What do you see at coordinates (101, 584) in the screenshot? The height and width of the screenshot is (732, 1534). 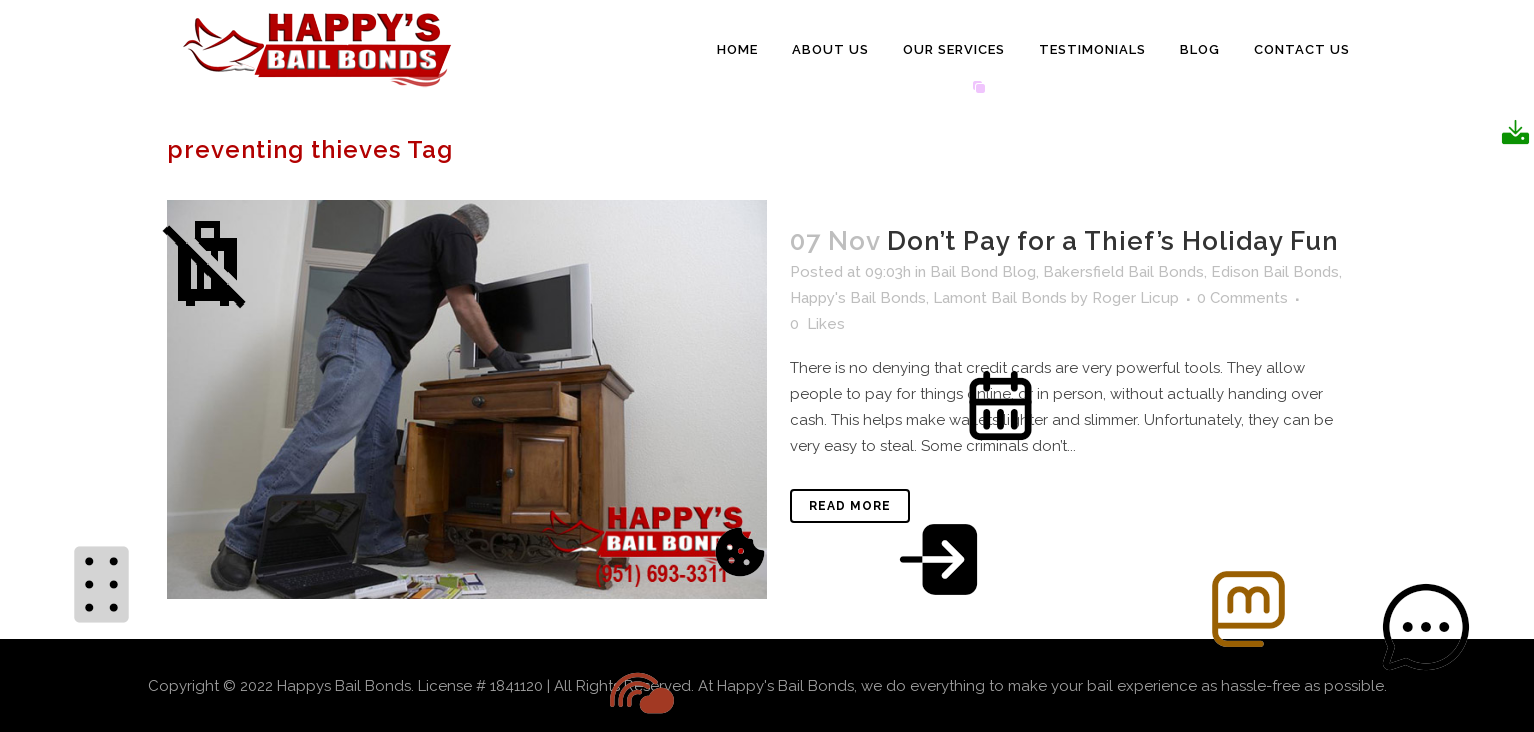 I see `drag to reorder items in a list` at bounding box center [101, 584].